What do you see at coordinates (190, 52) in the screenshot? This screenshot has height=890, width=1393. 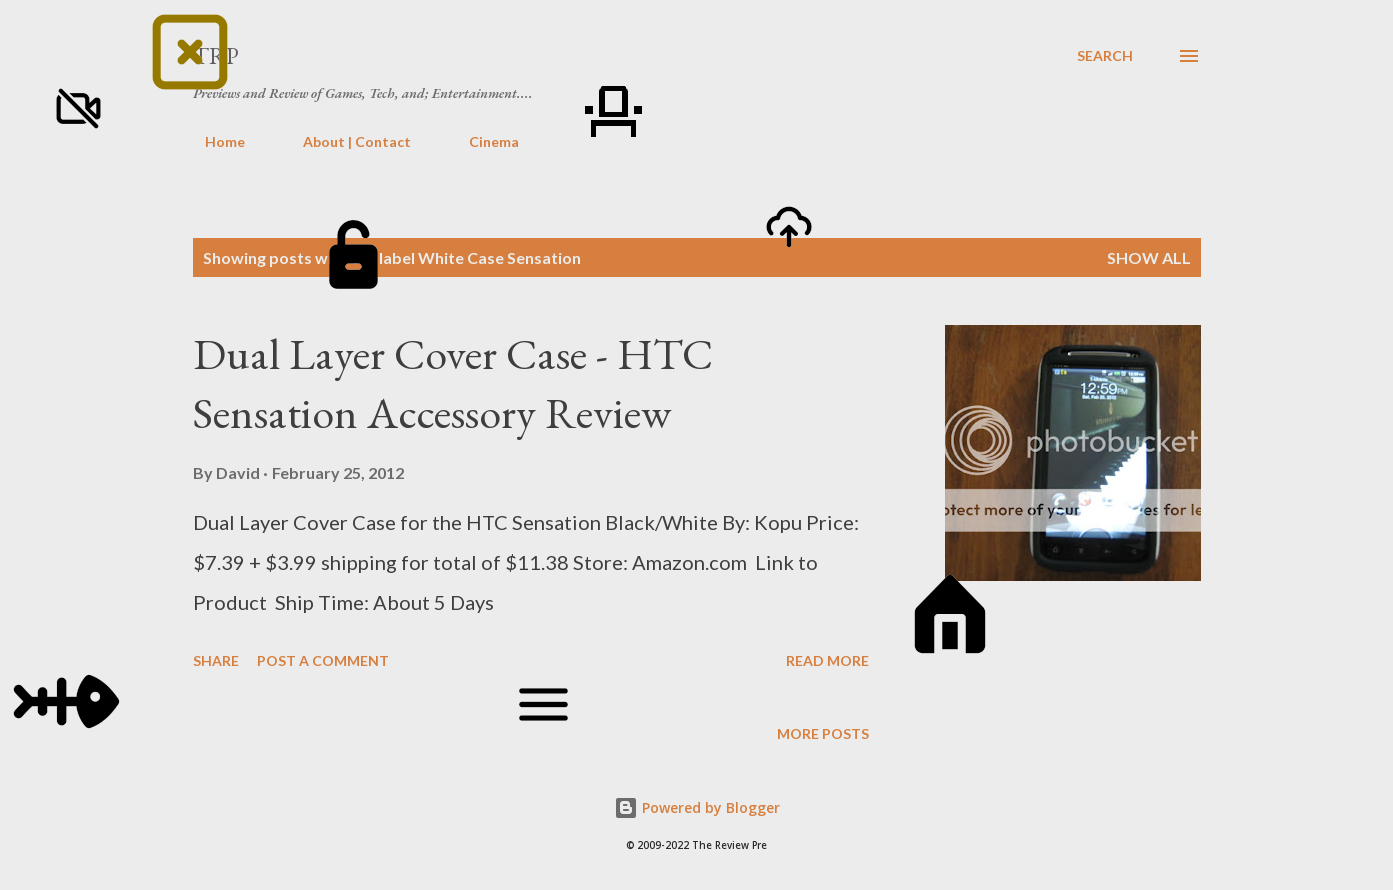 I see `close or dismiss a dialog box` at bounding box center [190, 52].